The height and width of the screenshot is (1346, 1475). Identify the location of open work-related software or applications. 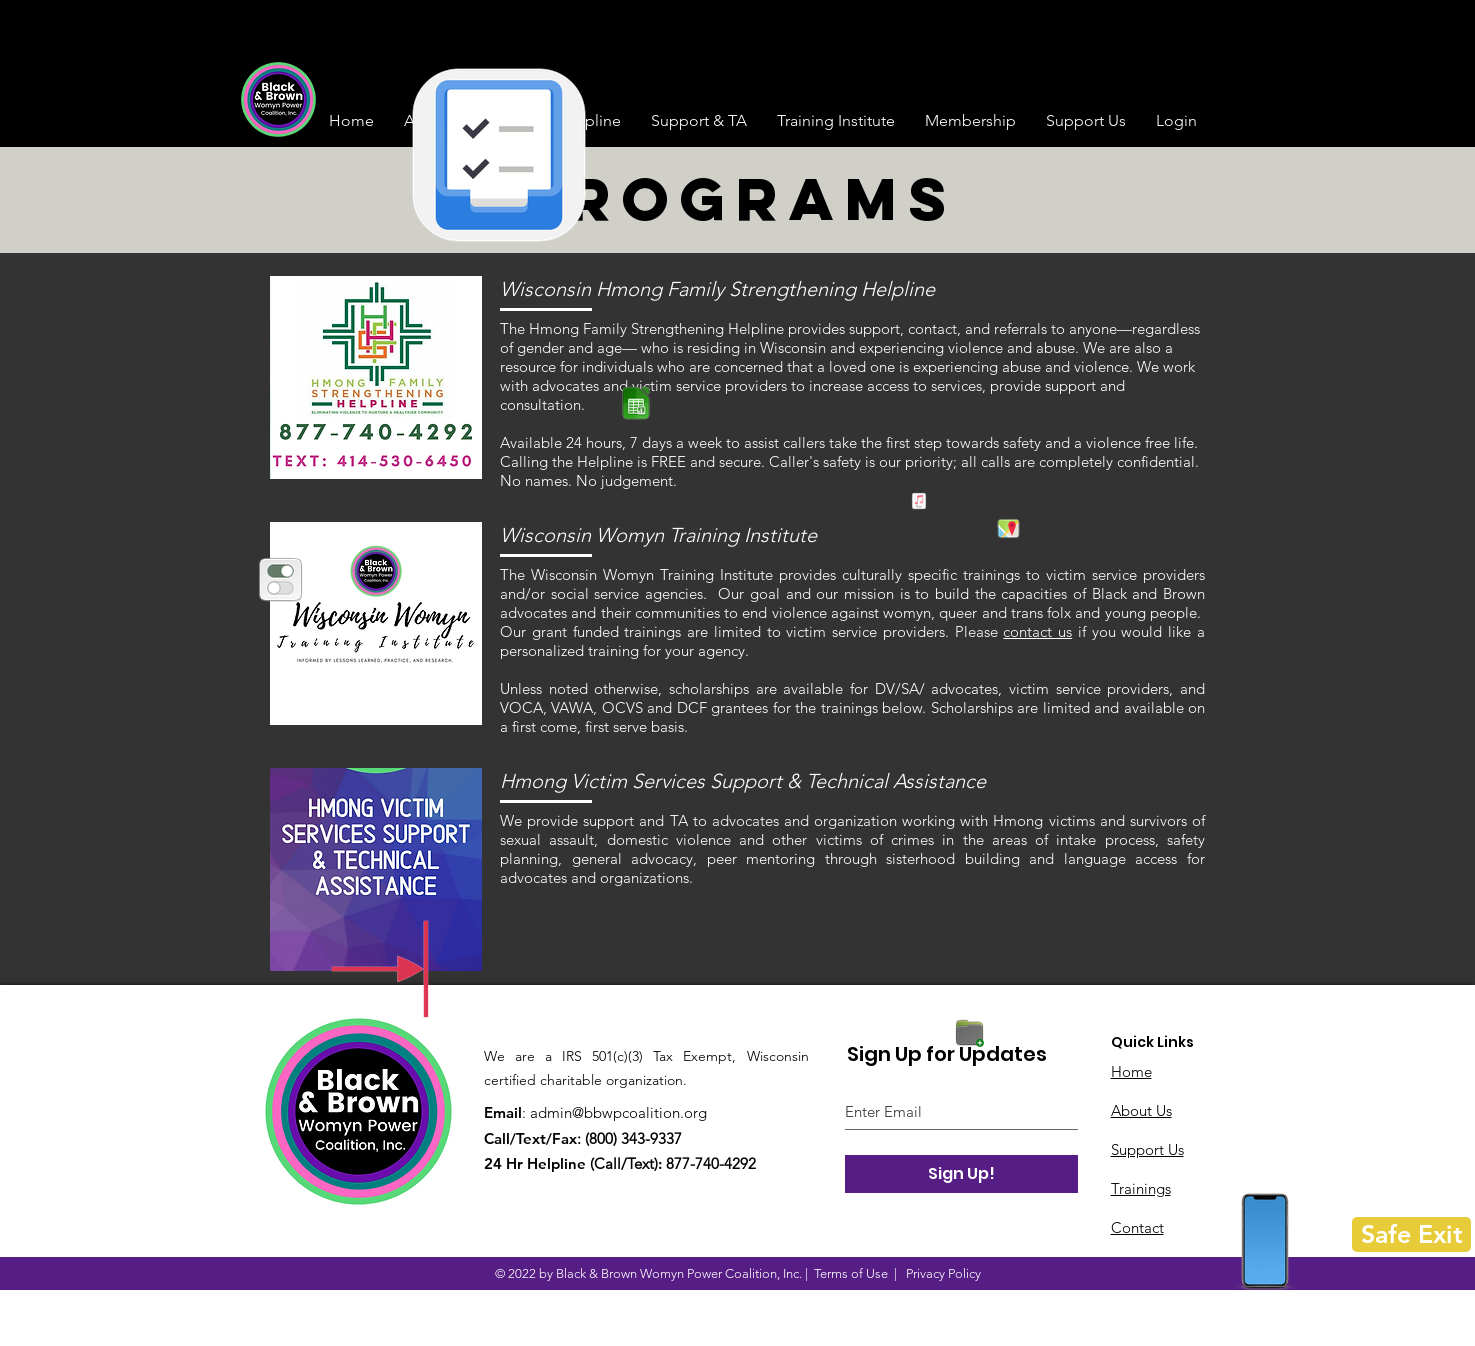
(499, 155).